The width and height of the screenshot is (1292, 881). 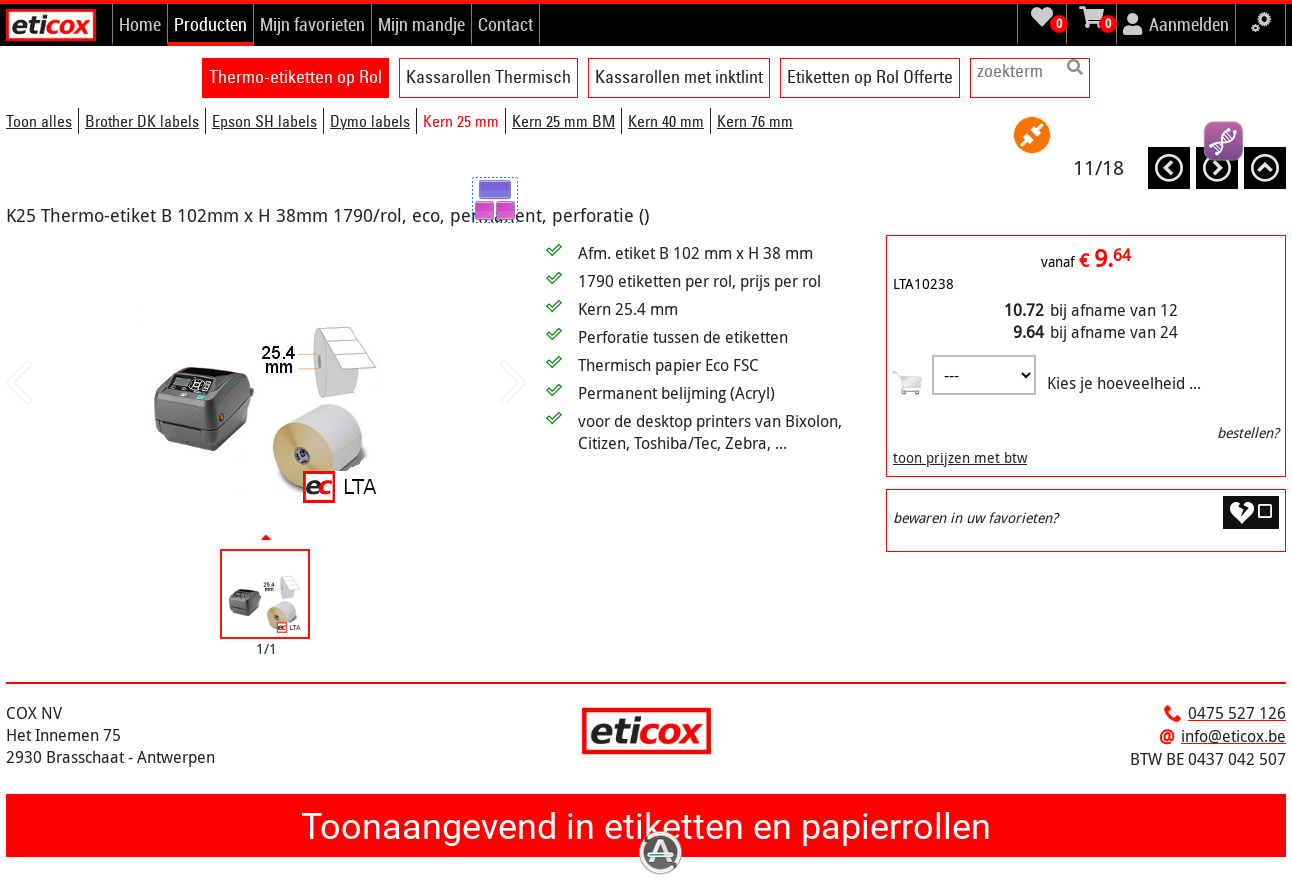 What do you see at coordinates (660, 852) in the screenshot?
I see `check for available software updates` at bounding box center [660, 852].